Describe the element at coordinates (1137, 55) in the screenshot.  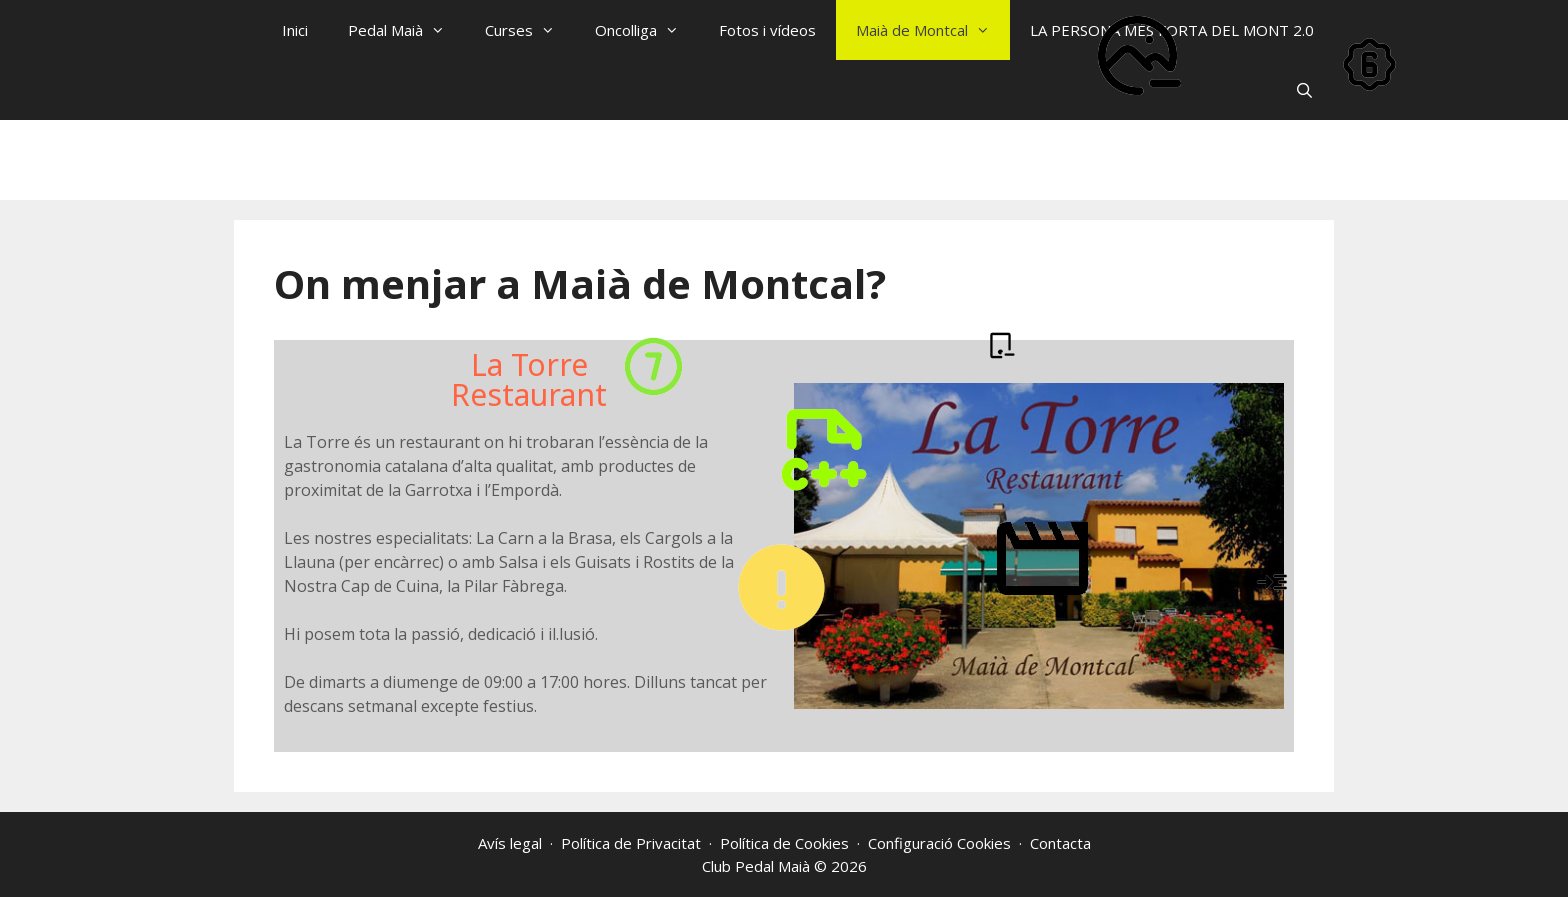
I see `remove a photo from your collection` at that location.